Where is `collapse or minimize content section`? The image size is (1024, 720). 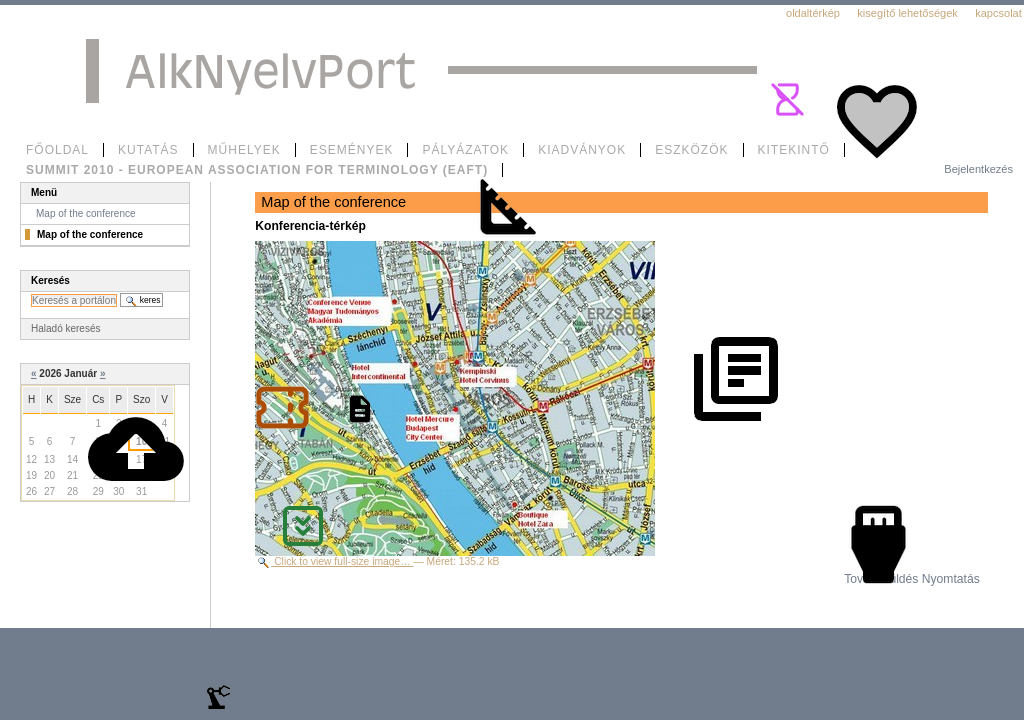 collapse or minimize content section is located at coordinates (303, 526).